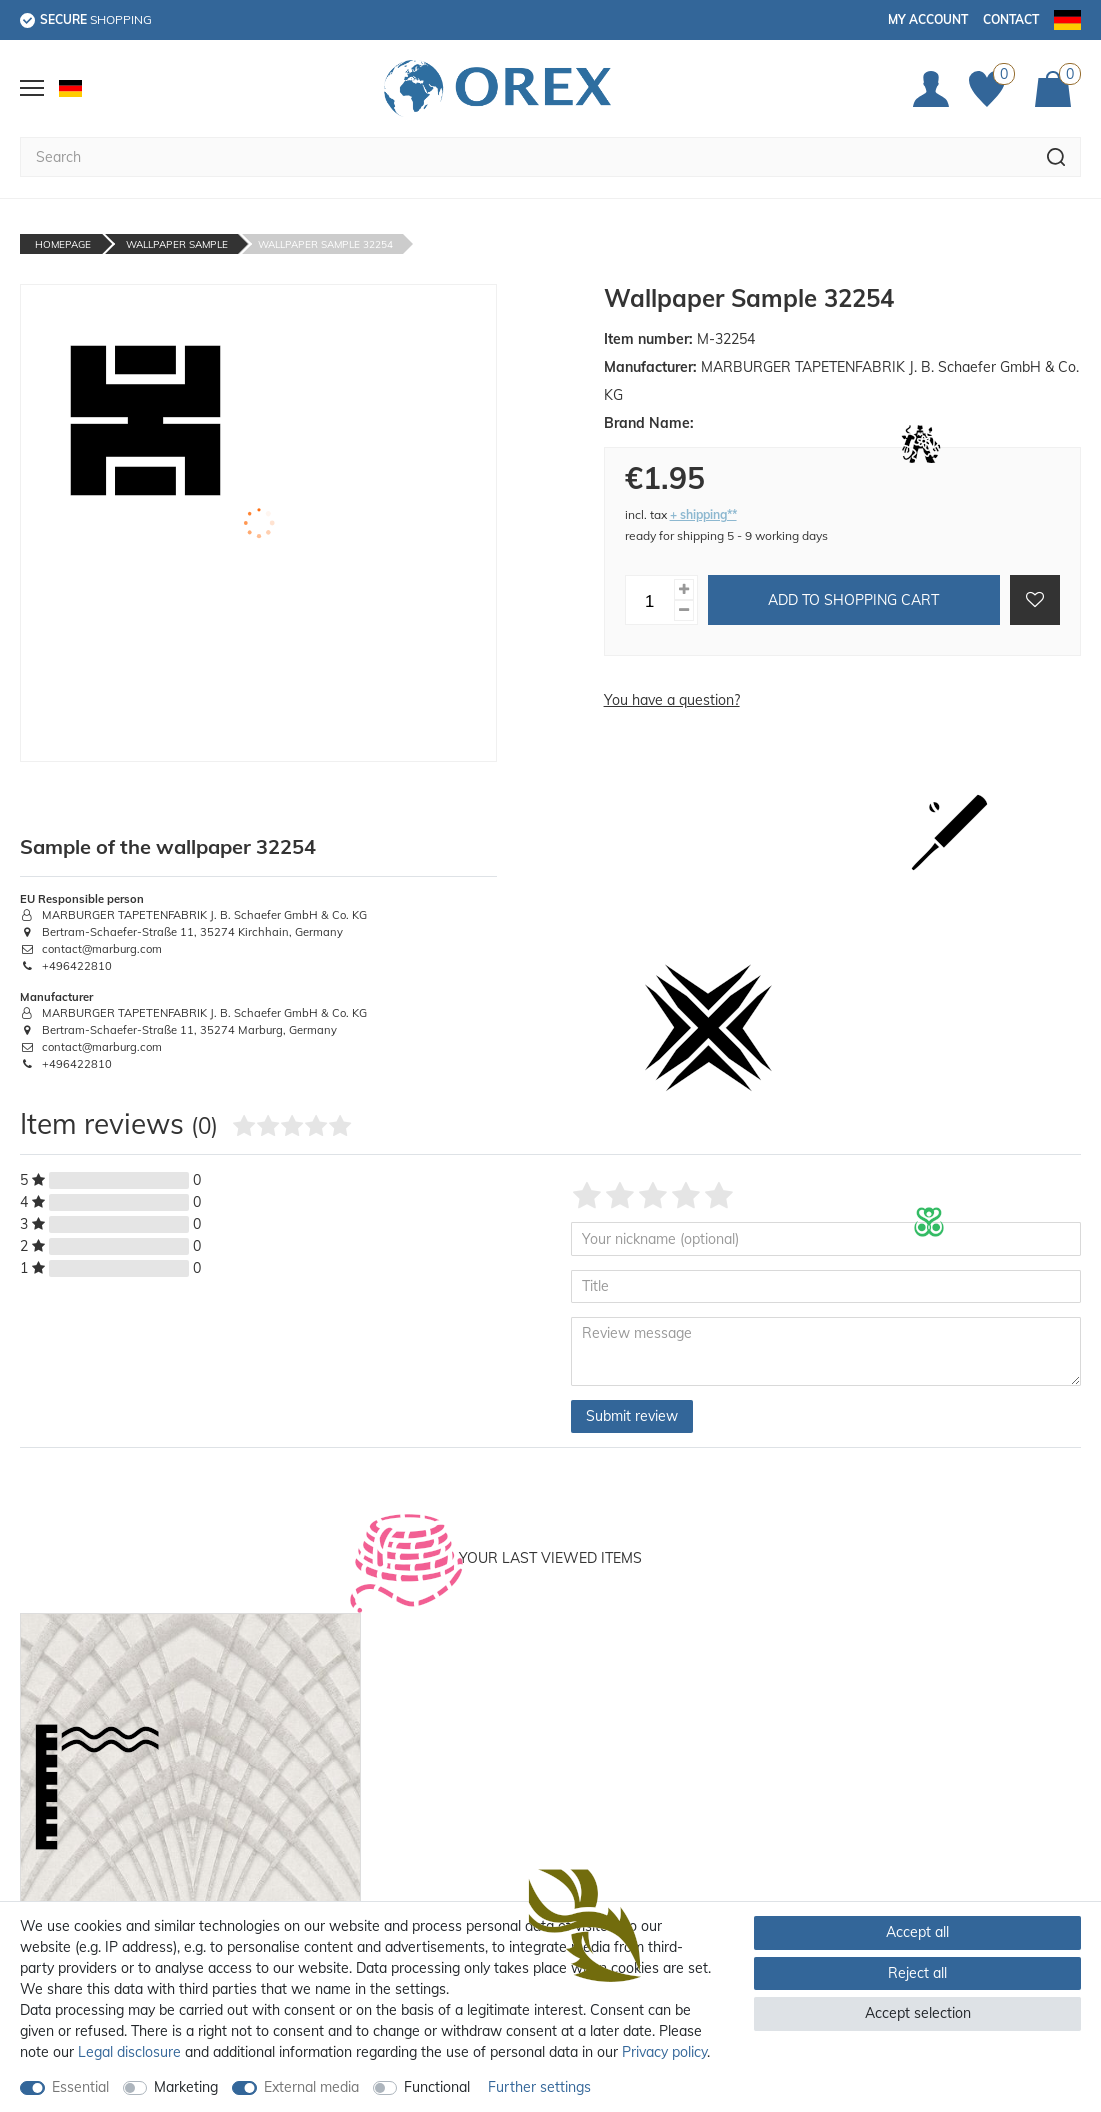  What do you see at coordinates (406, 1563) in the screenshot?
I see `equip rope item in inventory` at bounding box center [406, 1563].